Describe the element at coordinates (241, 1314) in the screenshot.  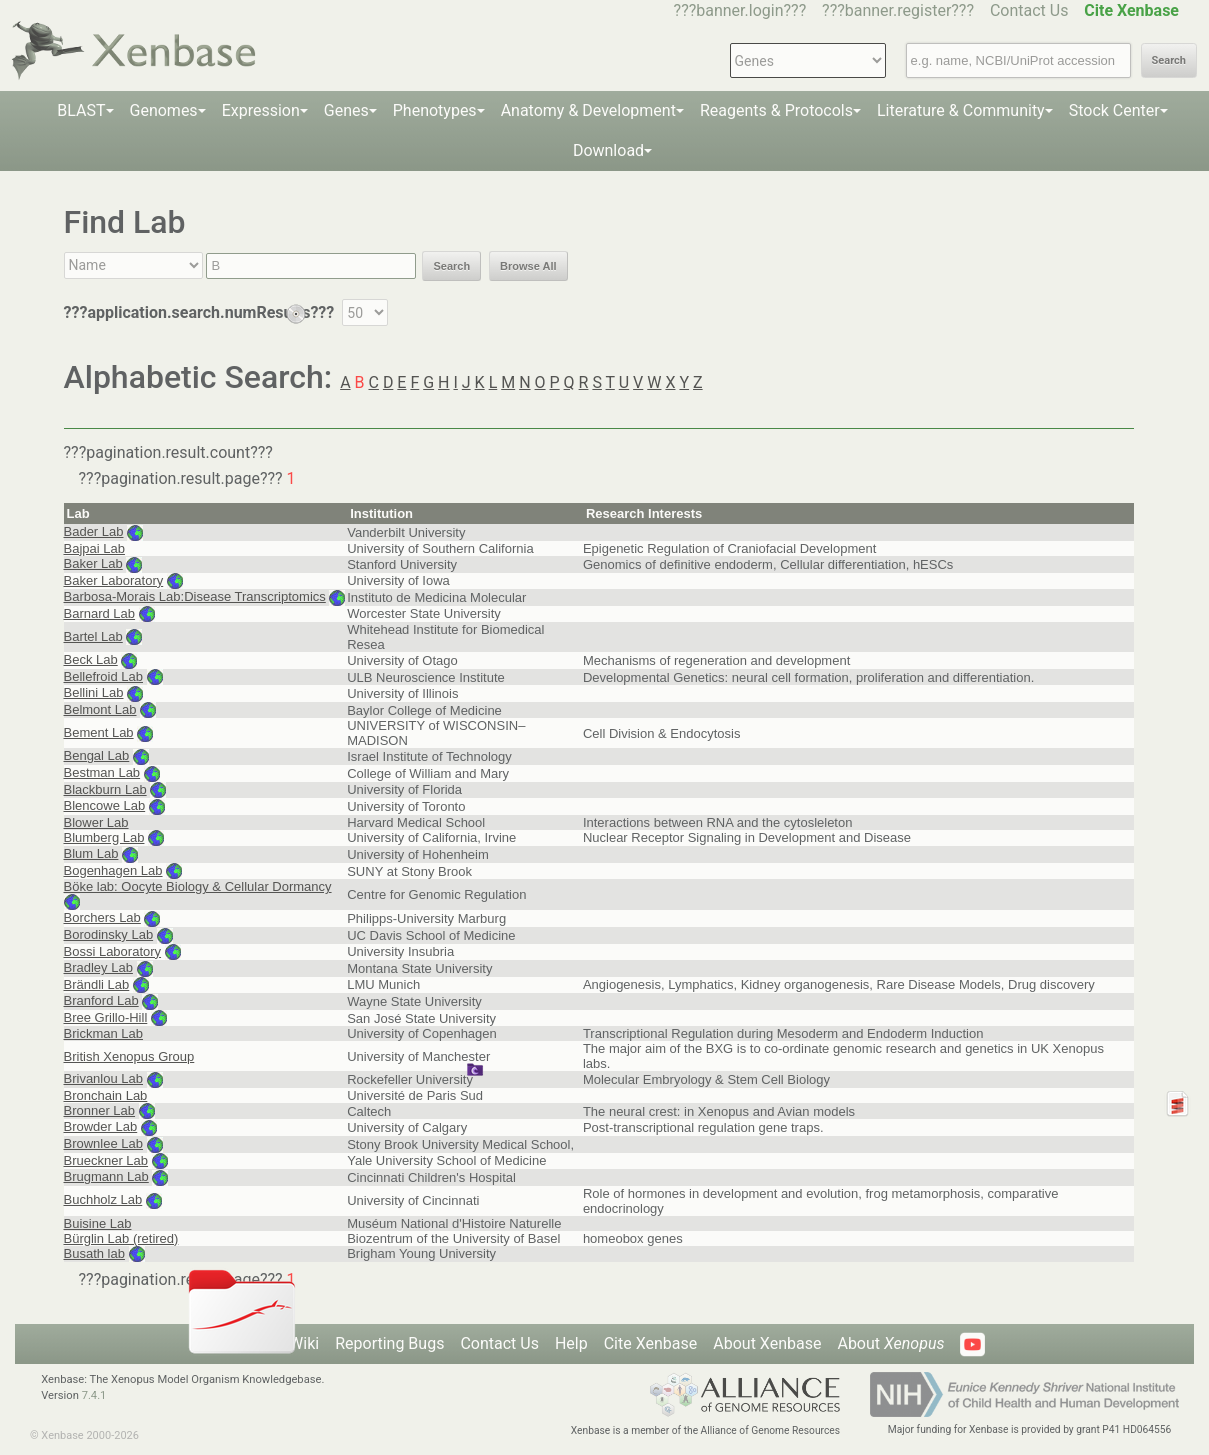
I see `open bitdefender security folder` at that location.